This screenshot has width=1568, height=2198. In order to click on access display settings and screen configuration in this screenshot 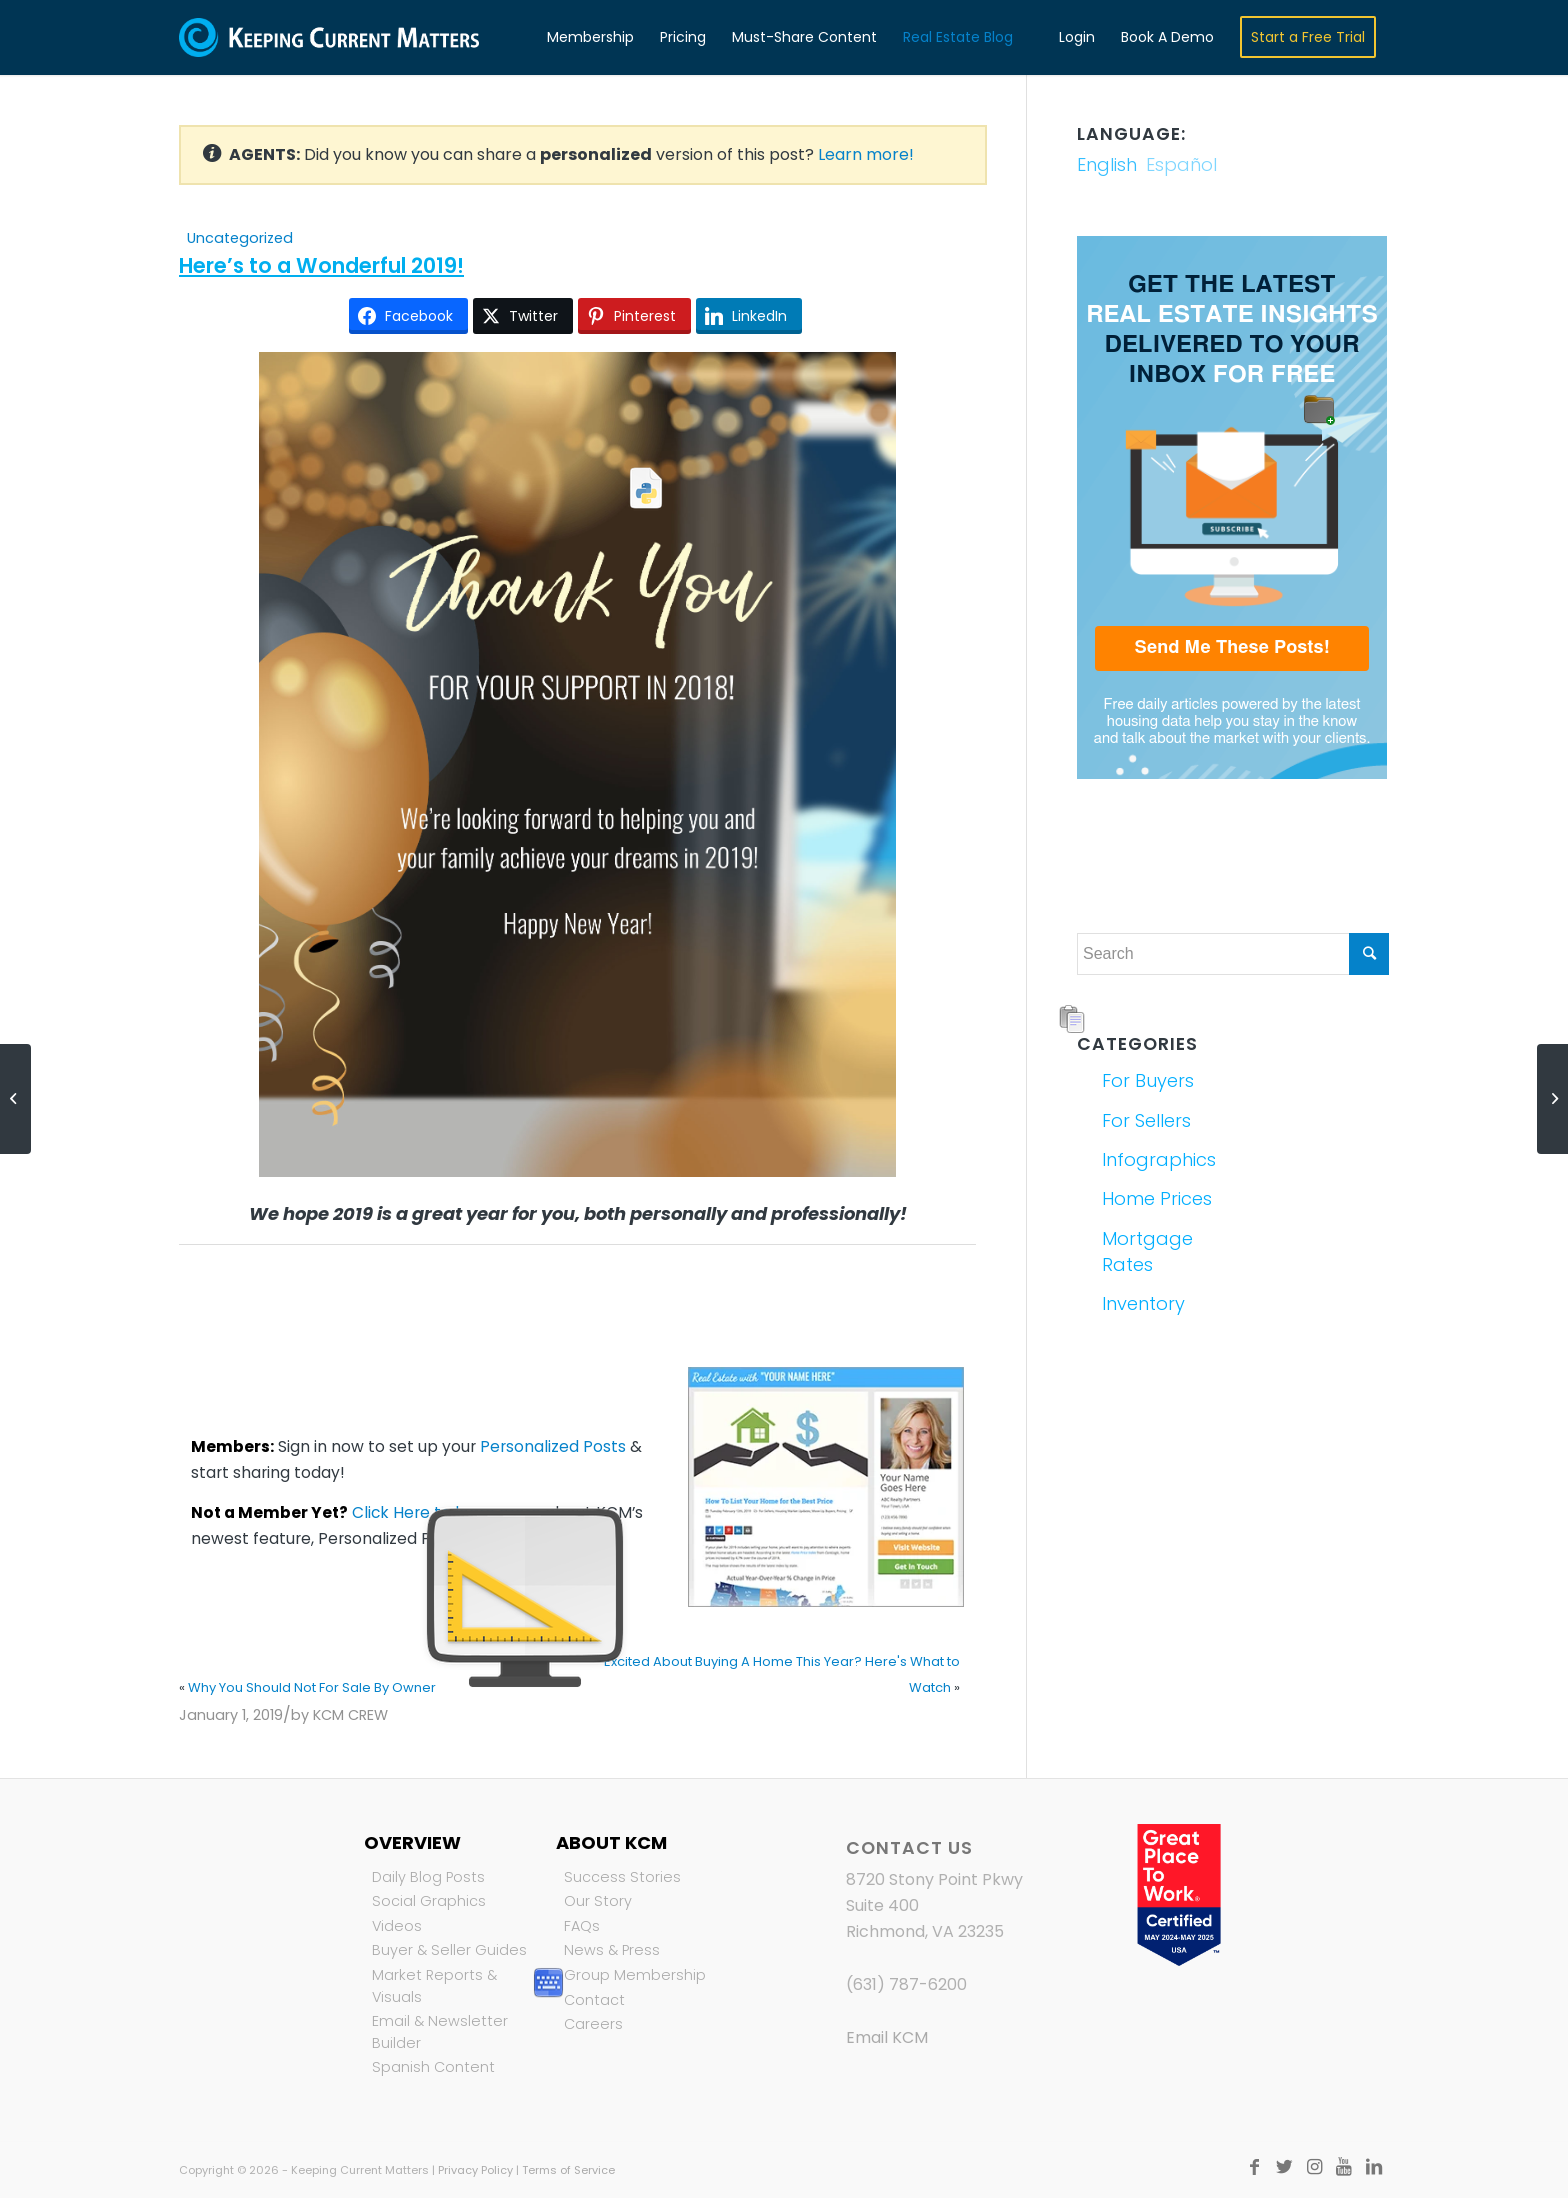, I will do `click(525, 1596)`.